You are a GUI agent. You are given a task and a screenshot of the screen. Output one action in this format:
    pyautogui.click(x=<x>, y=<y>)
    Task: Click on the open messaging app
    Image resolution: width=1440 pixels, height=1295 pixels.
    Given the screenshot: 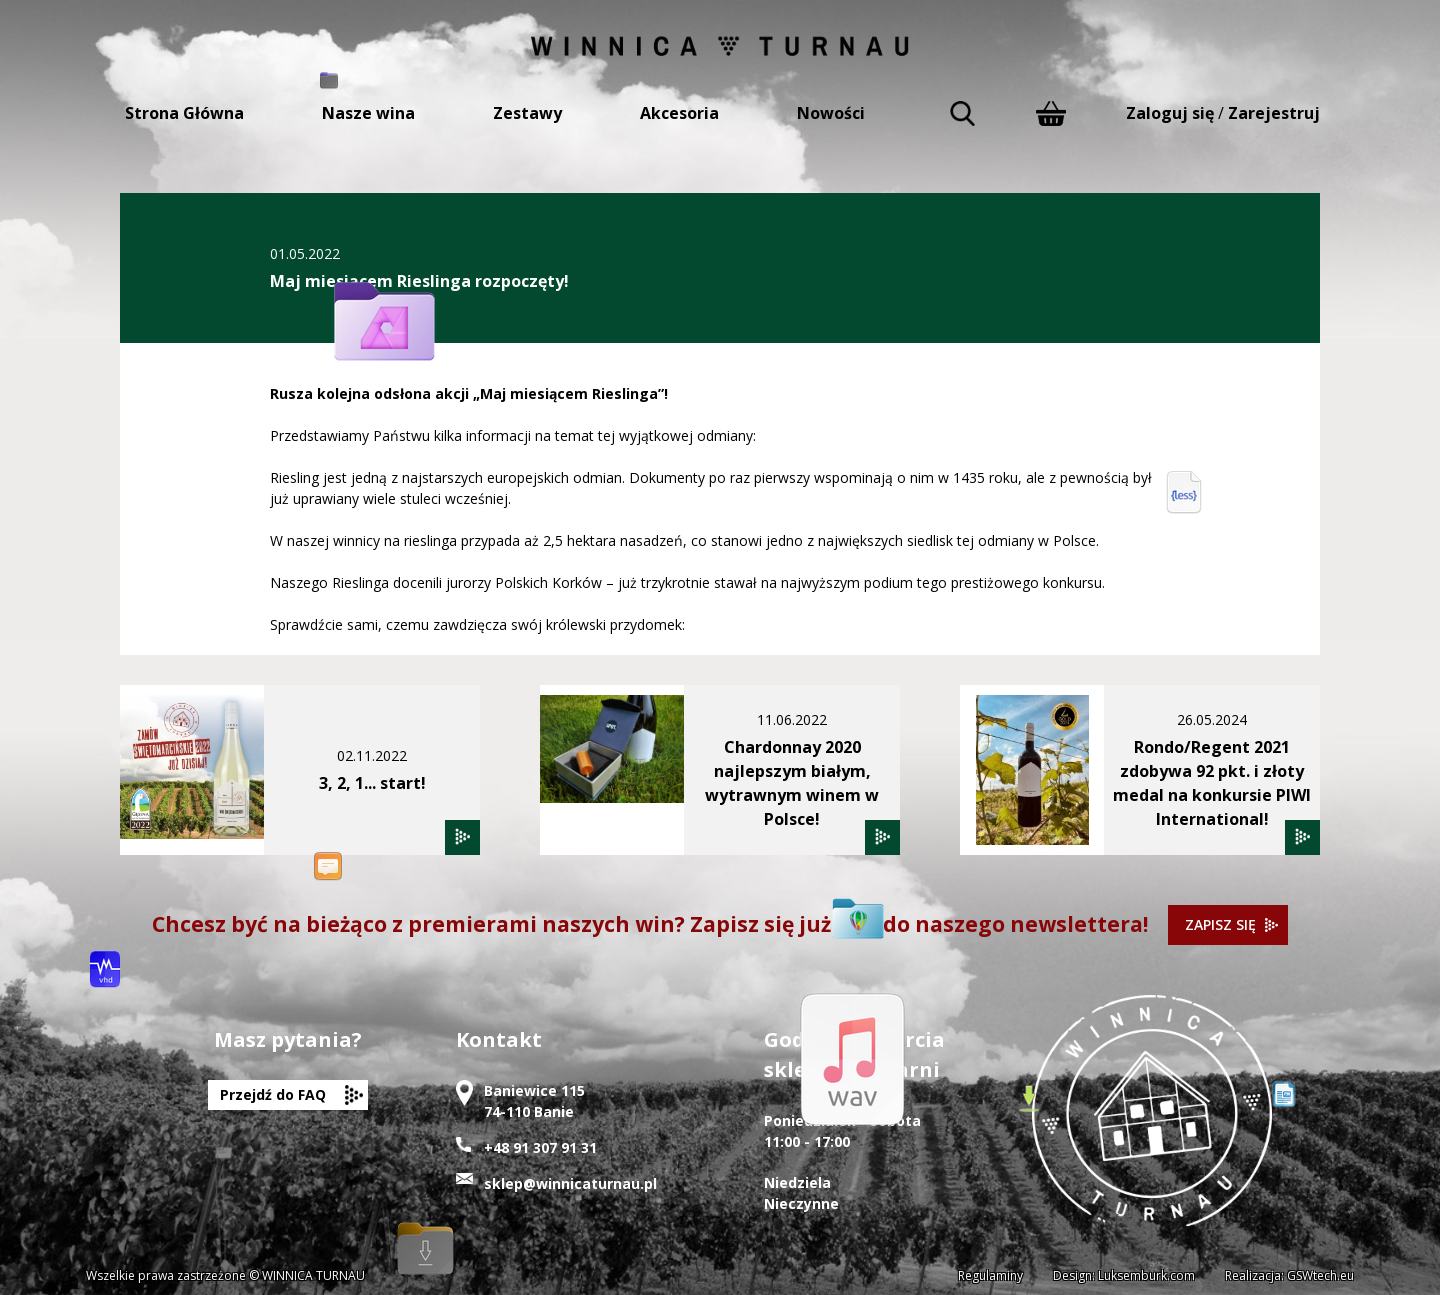 What is the action you would take?
    pyautogui.click(x=328, y=866)
    